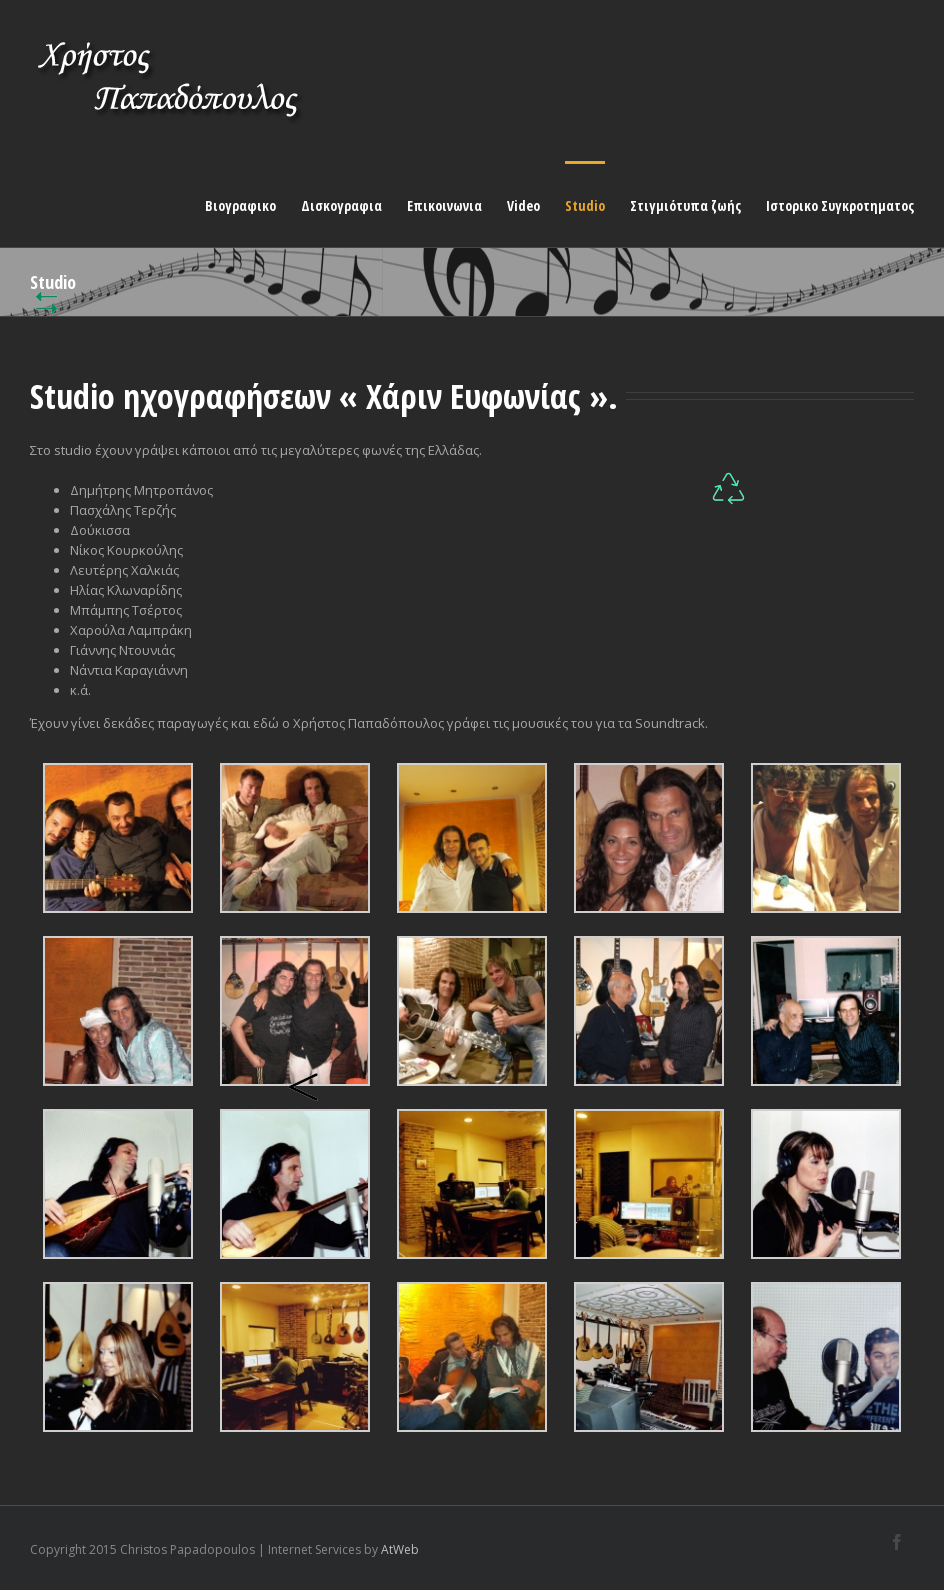 The image size is (944, 1590). Describe the element at coordinates (304, 1087) in the screenshot. I see `navigate back to previous screen` at that location.